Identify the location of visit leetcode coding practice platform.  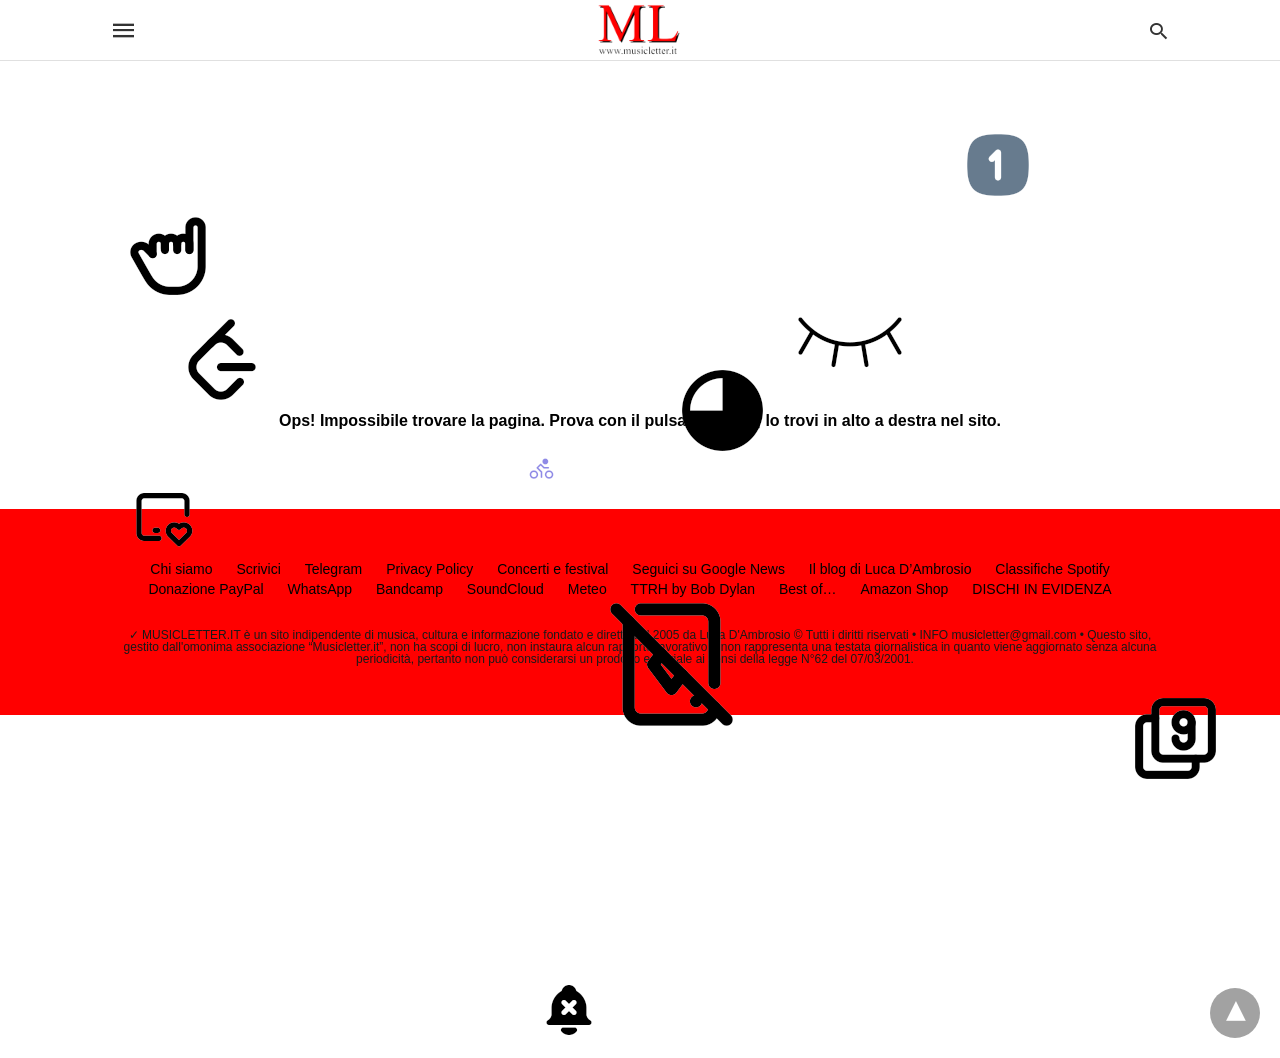
(221, 363).